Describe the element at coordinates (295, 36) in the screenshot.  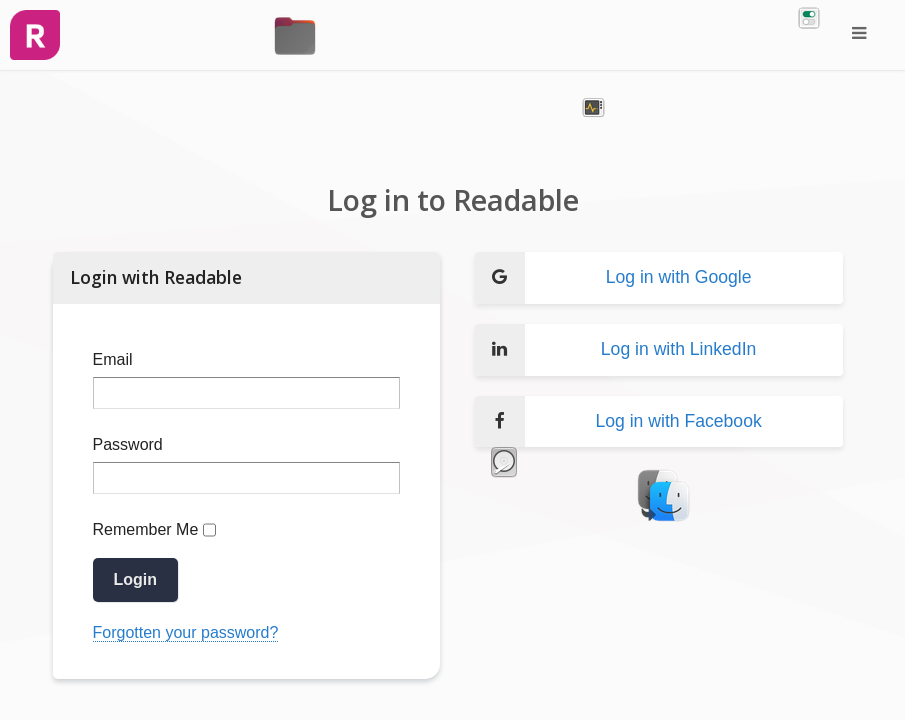
I see `open folder or directory` at that location.